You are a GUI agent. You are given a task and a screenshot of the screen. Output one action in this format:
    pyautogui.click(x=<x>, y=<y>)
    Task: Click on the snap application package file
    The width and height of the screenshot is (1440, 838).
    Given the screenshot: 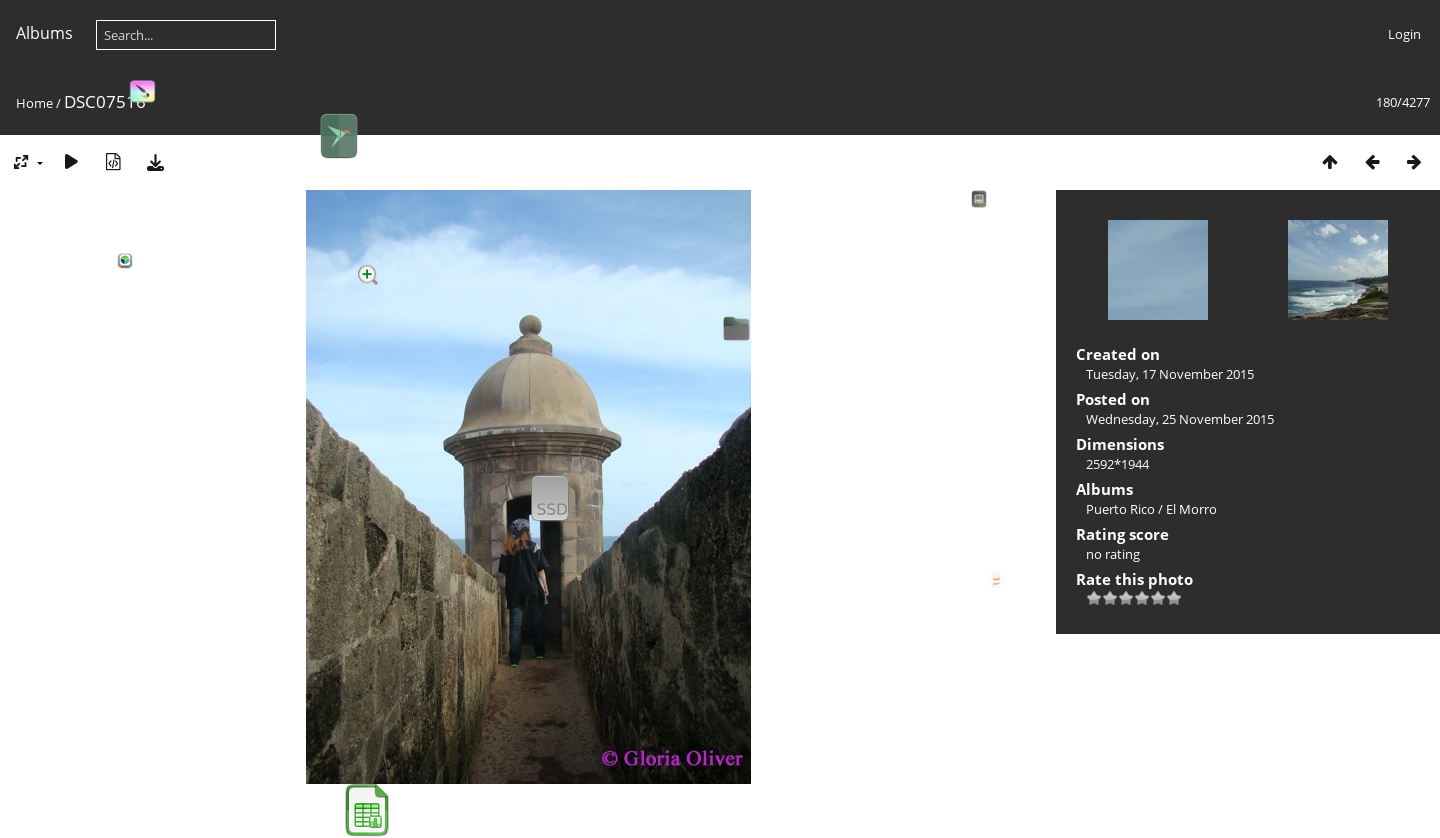 What is the action you would take?
    pyautogui.click(x=339, y=136)
    